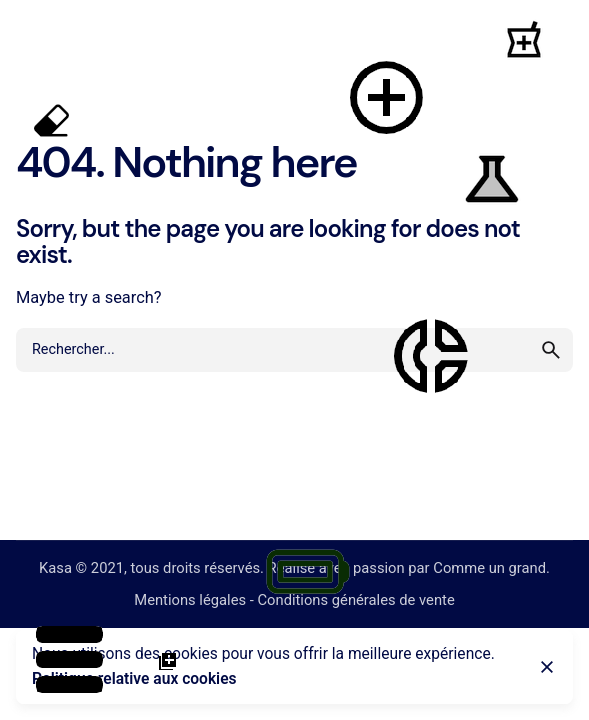  What do you see at coordinates (69, 659) in the screenshot?
I see `view data in row format` at bounding box center [69, 659].